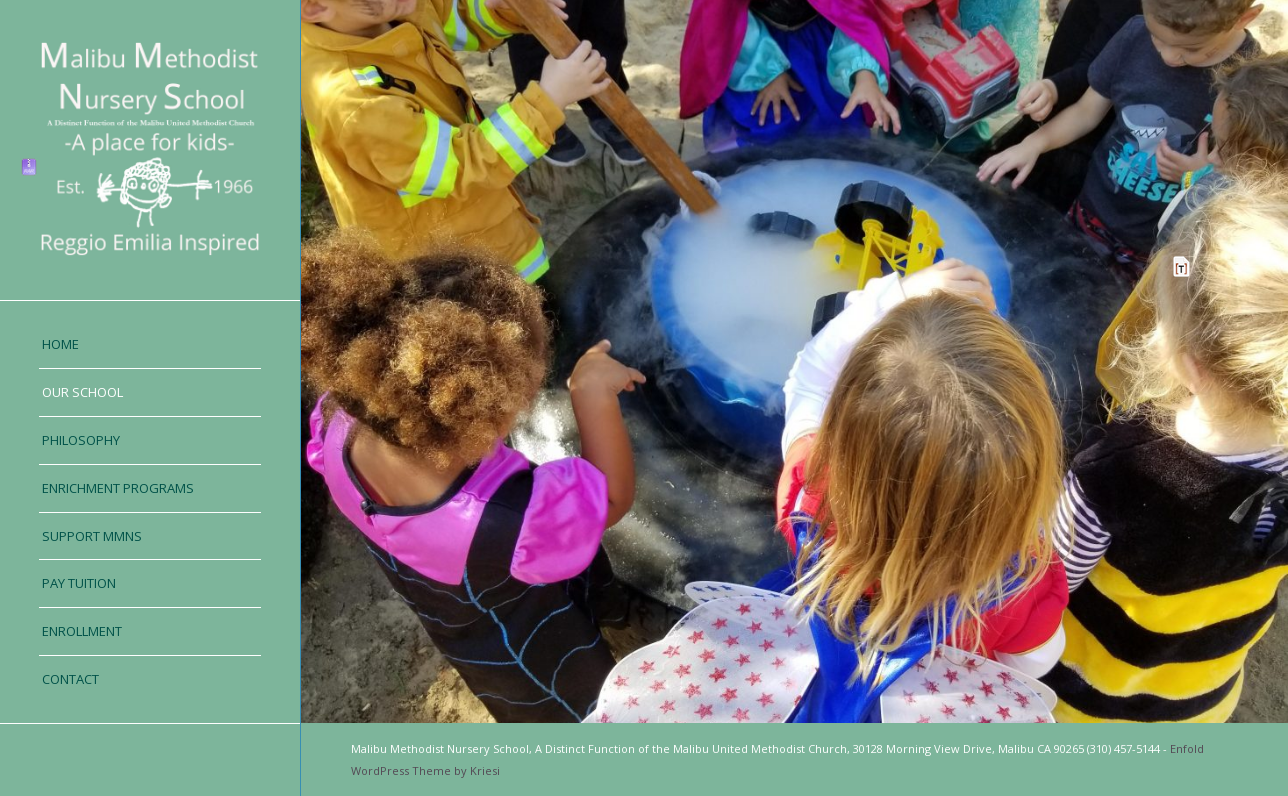  Describe the element at coordinates (29, 167) in the screenshot. I see `a compressed RAR archive file` at that location.